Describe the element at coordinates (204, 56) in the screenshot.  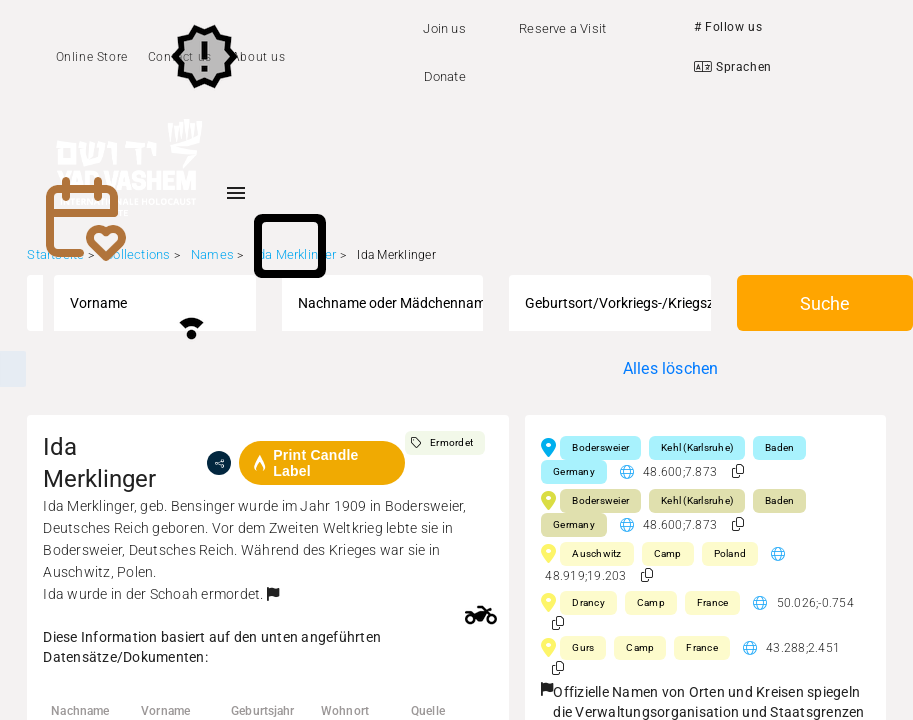
I see `indicates new or recently added content` at that location.